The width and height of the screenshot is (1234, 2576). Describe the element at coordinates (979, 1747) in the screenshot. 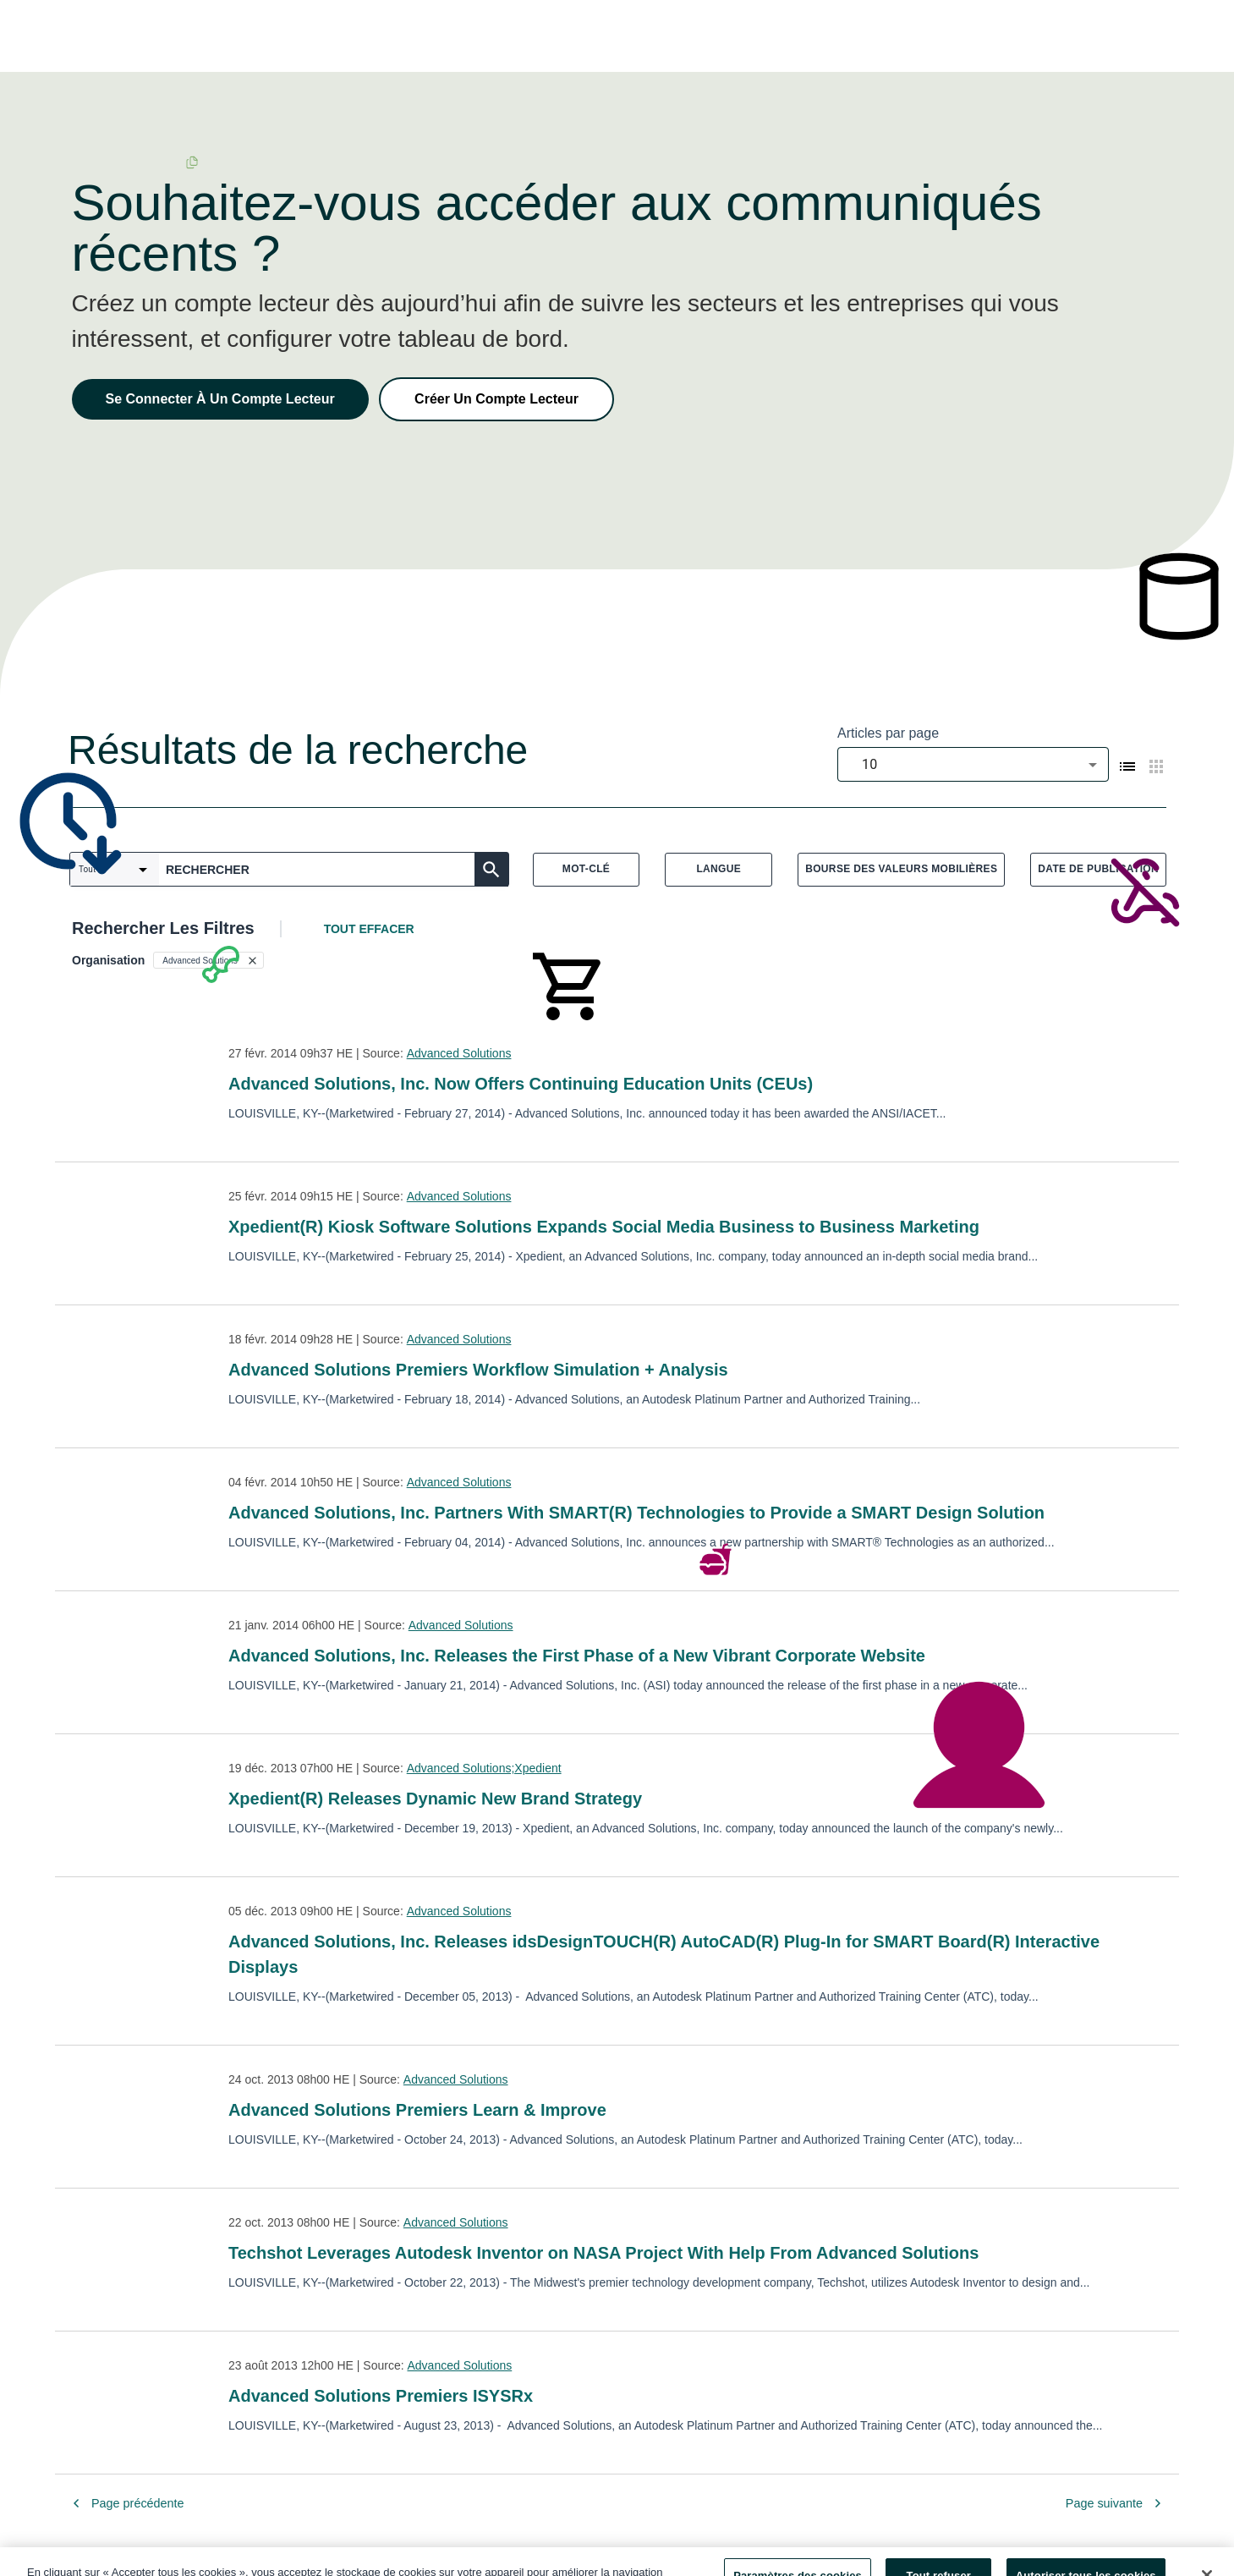

I see `view your profile` at that location.